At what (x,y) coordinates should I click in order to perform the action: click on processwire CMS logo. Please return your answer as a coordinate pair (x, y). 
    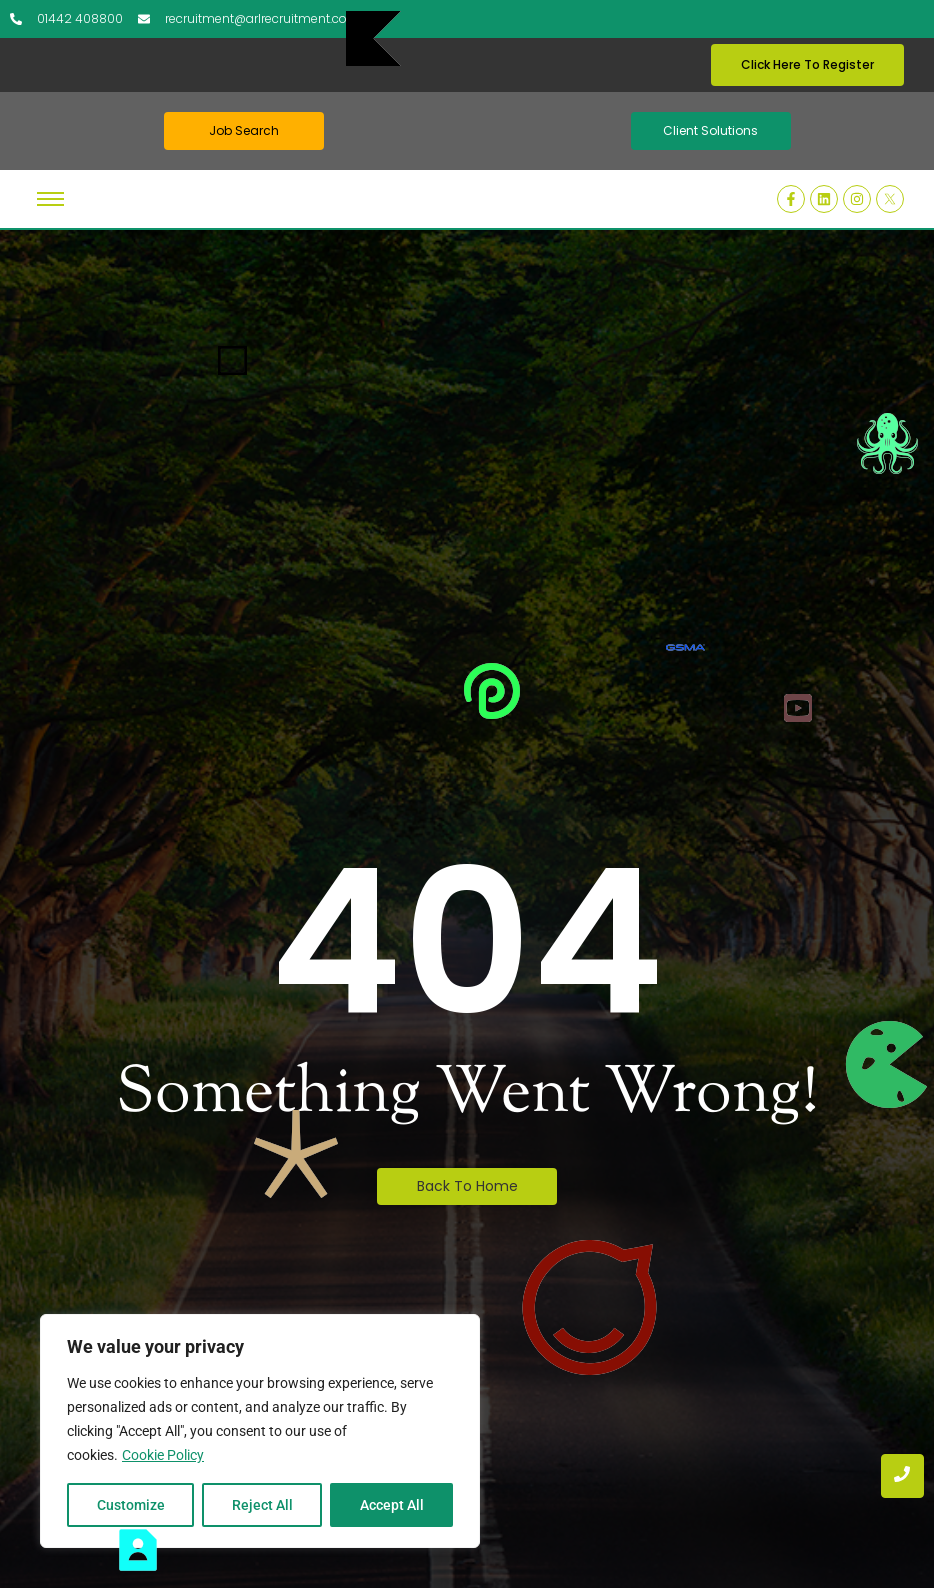
    Looking at the image, I should click on (492, 691).